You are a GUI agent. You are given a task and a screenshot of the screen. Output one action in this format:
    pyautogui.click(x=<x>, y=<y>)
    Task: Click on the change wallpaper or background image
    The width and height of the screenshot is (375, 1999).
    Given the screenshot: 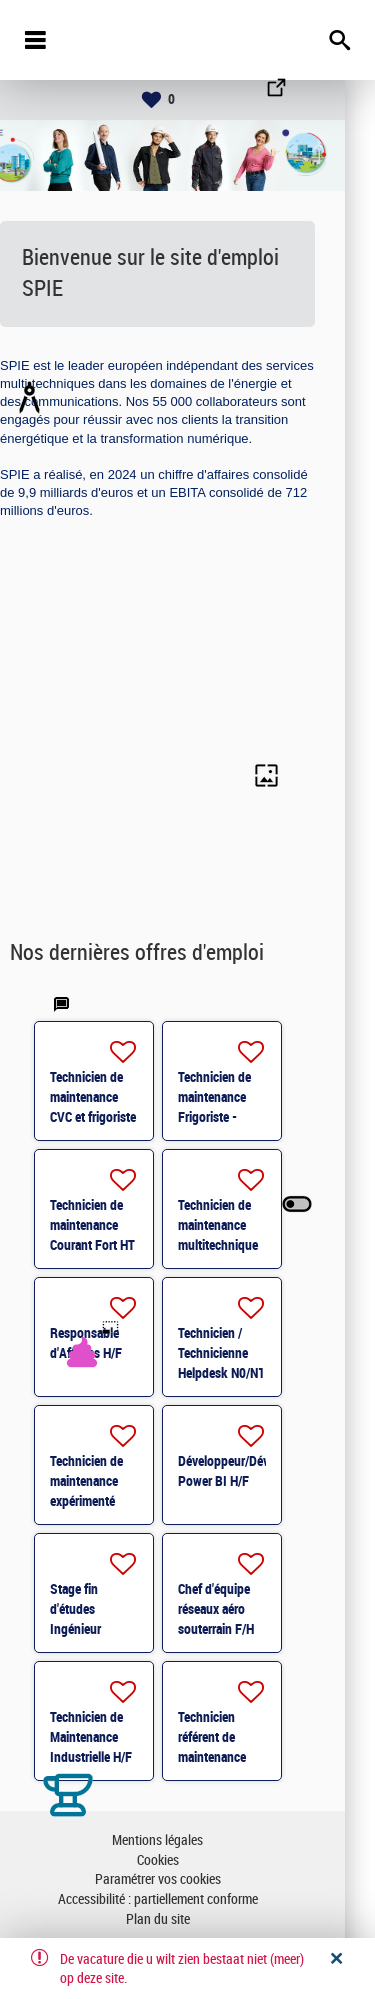 What is the action you would take?
    pyautogui.click(x=266, y=775)
    